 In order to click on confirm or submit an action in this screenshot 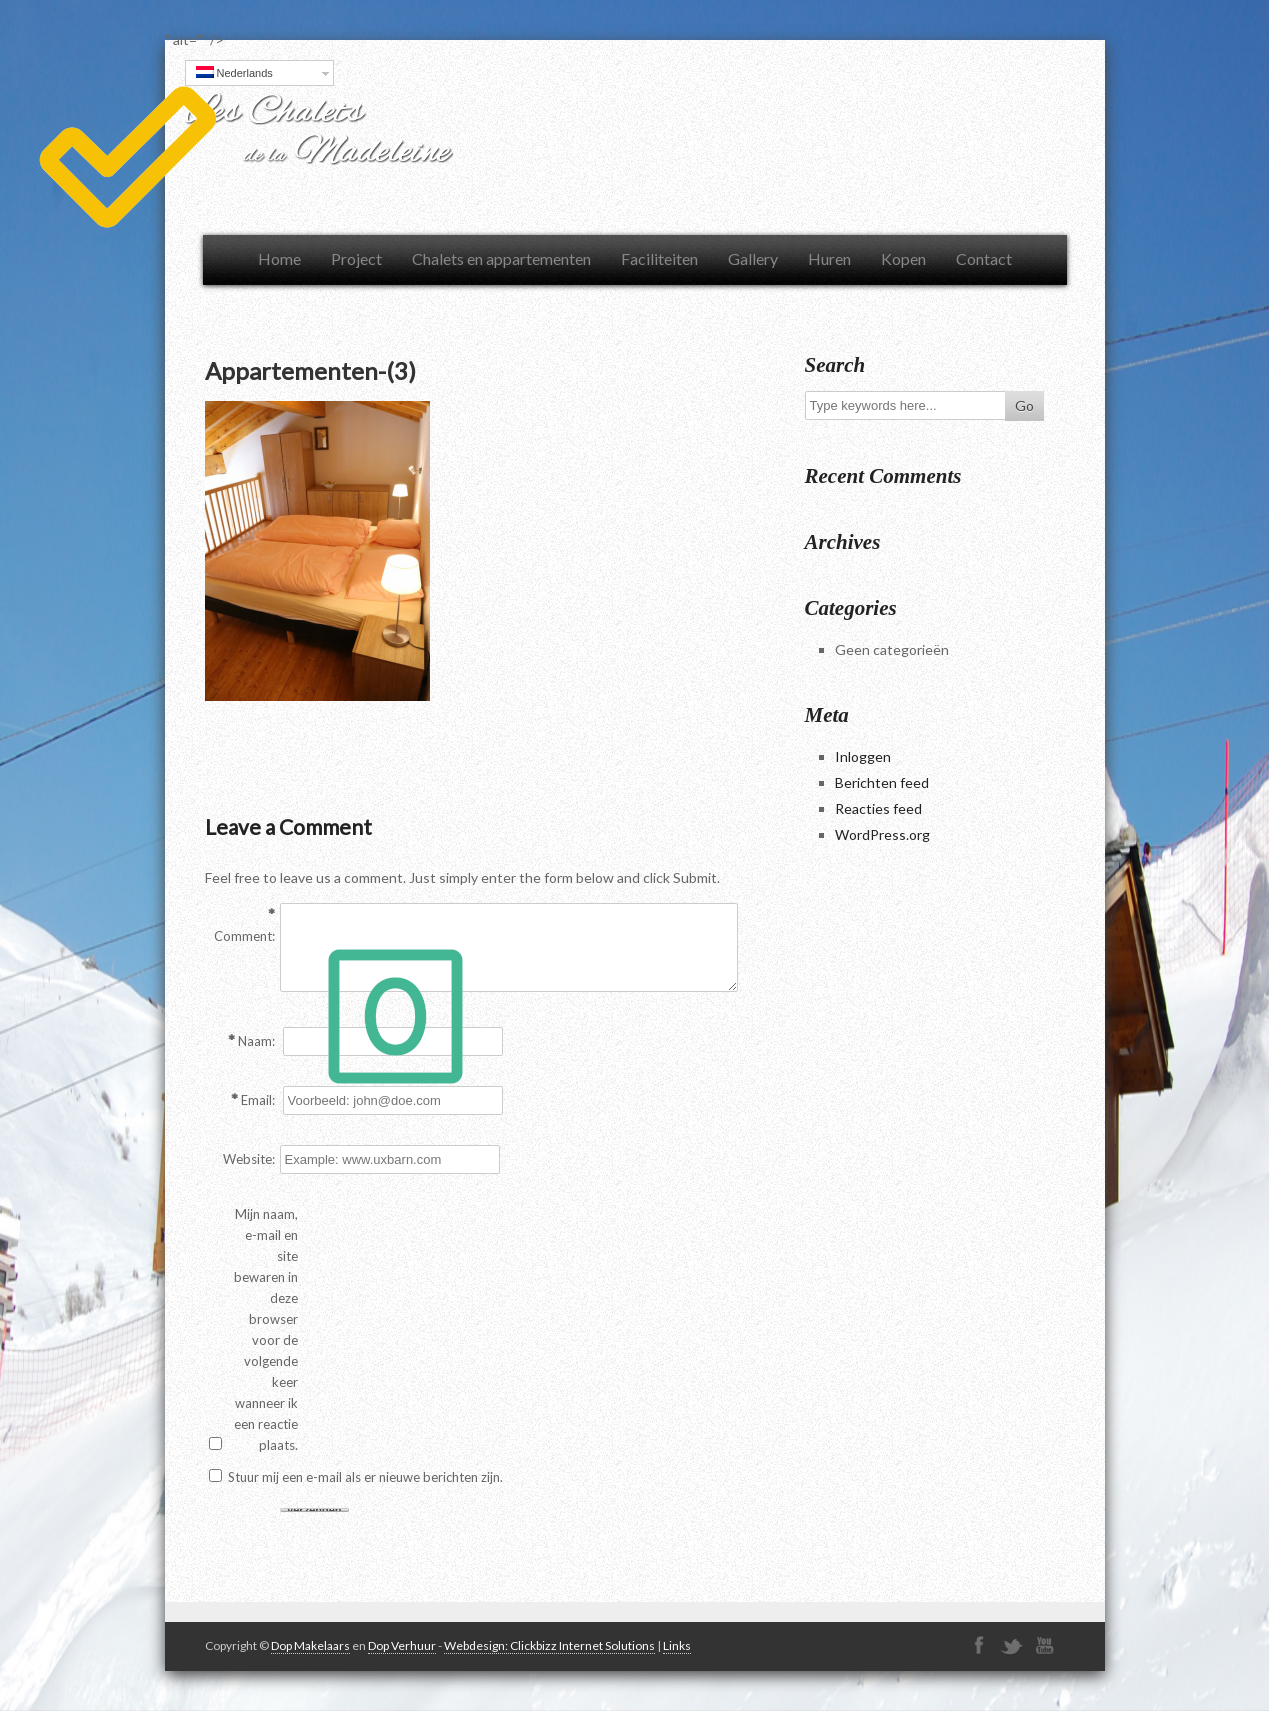, I will do `click(125, 154)`.